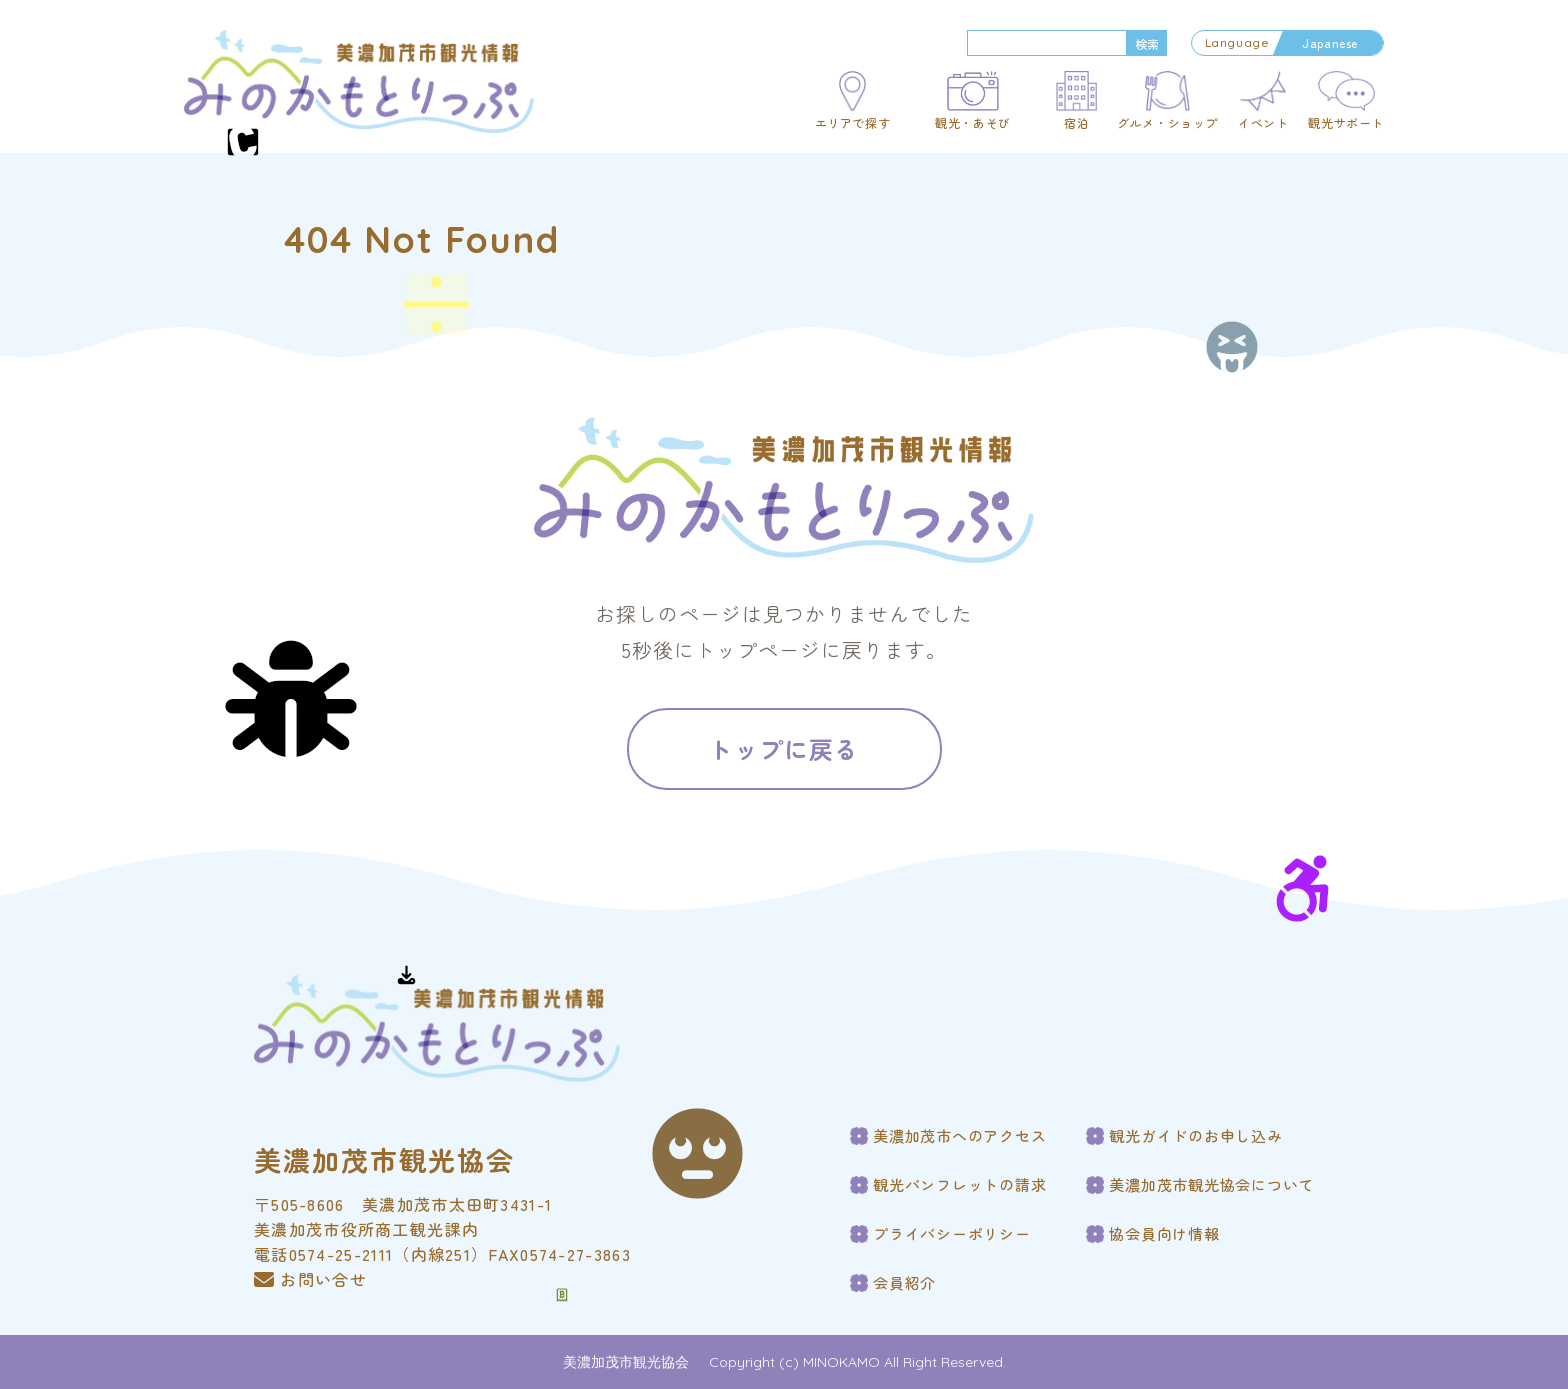 The height and width of the screenshot is (1389, 1568). What do you see at coordinates (562, 1295) in the screenshot?
I see `view bitcoin transaction receipt` at bounding box center [562, 1295].